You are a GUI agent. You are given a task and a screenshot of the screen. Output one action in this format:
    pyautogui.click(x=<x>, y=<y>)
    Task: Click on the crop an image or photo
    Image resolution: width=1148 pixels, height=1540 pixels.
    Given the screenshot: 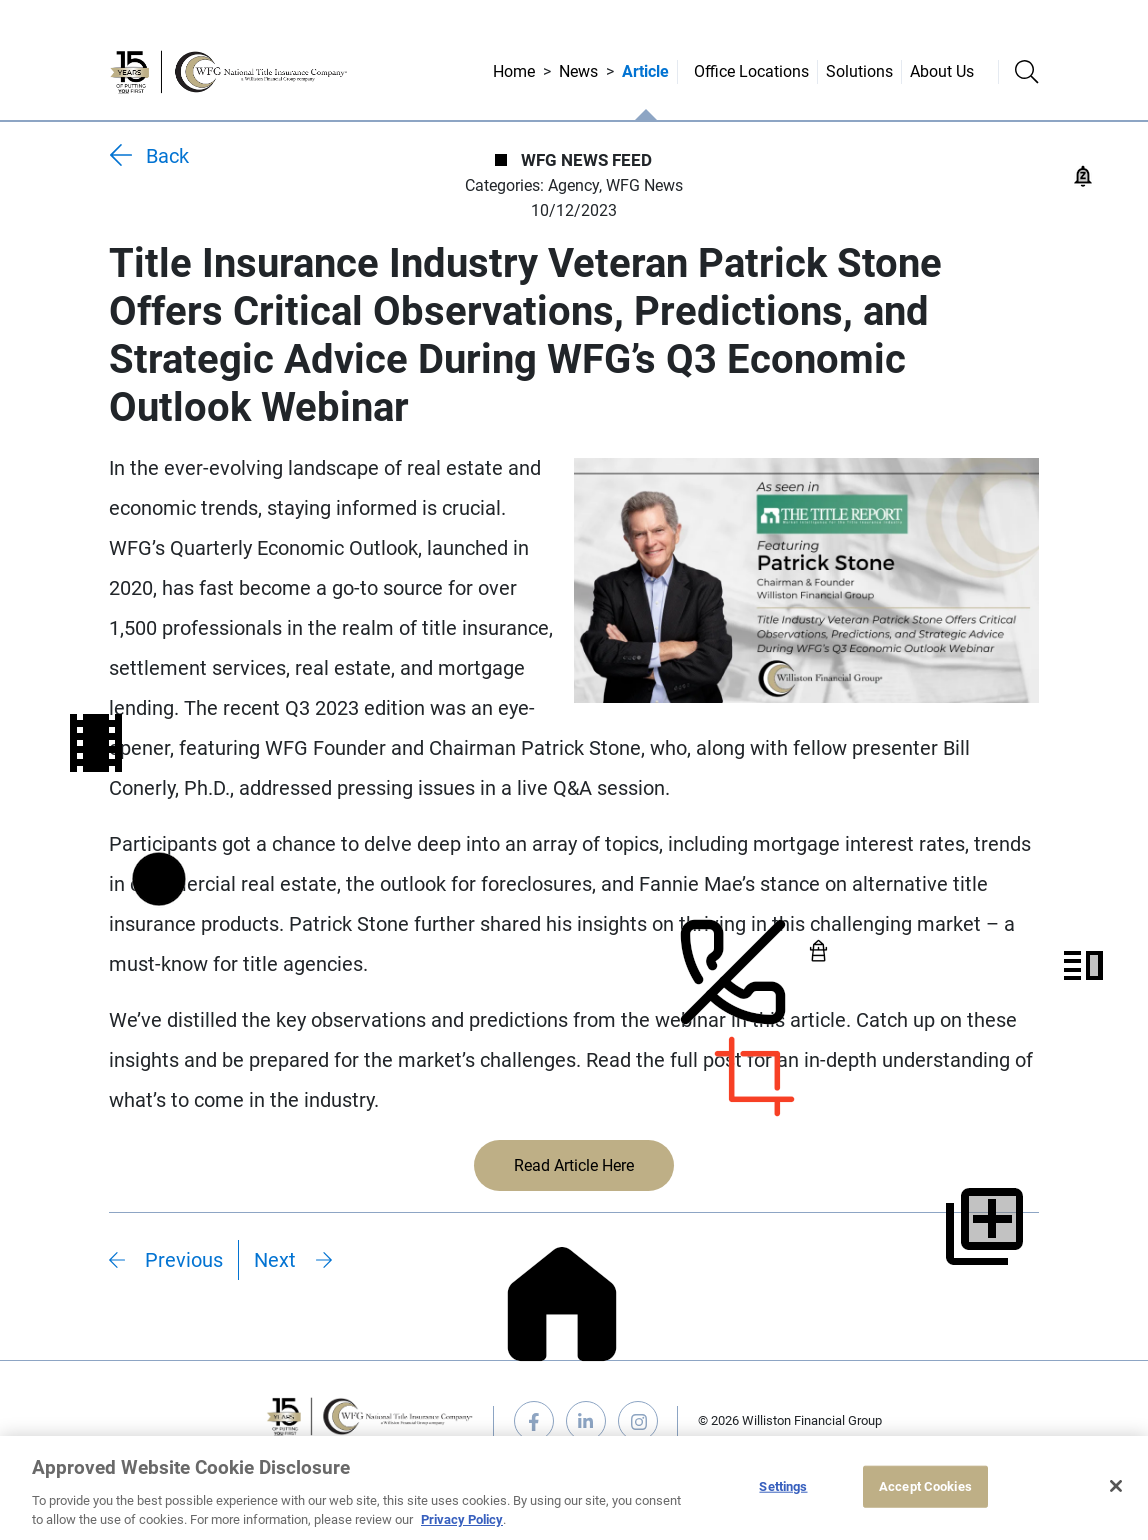 What is the action you would take?
    pyautogui.click(x=754, y=1076)
    